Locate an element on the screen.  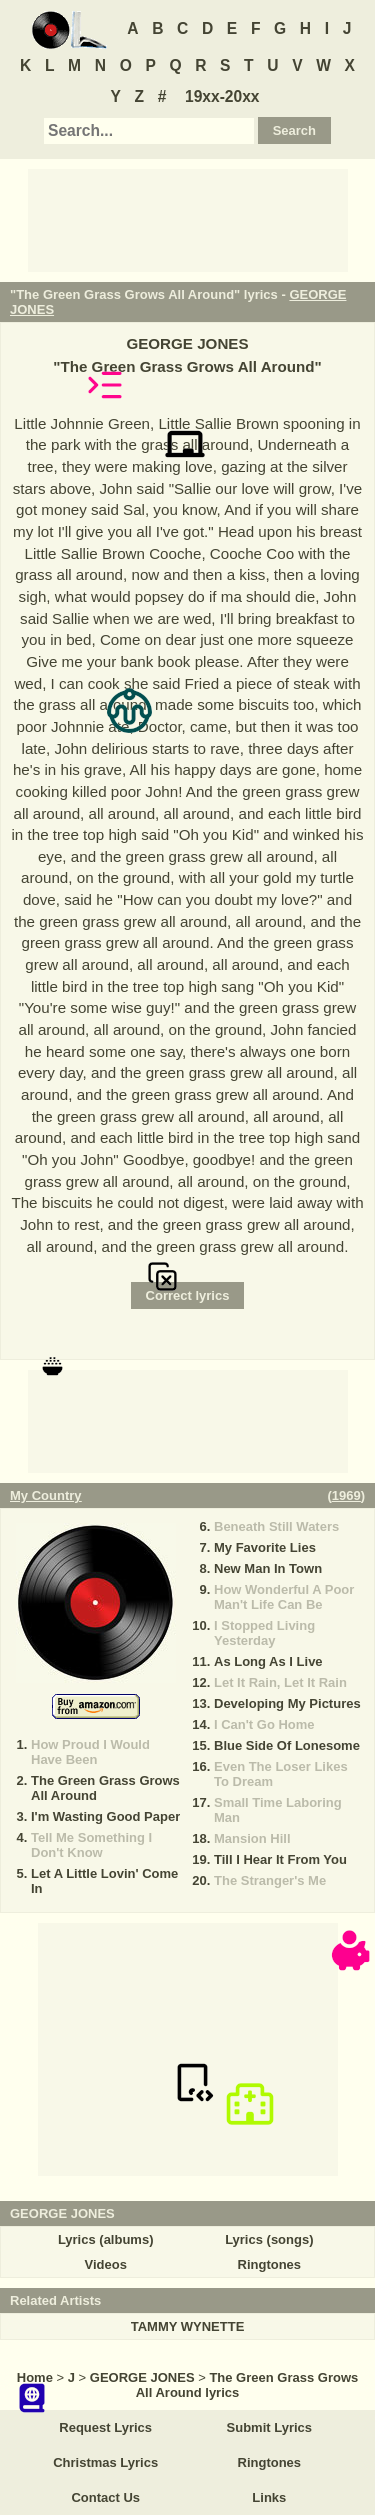
increase list indentation is located at coordinates (105, 385).